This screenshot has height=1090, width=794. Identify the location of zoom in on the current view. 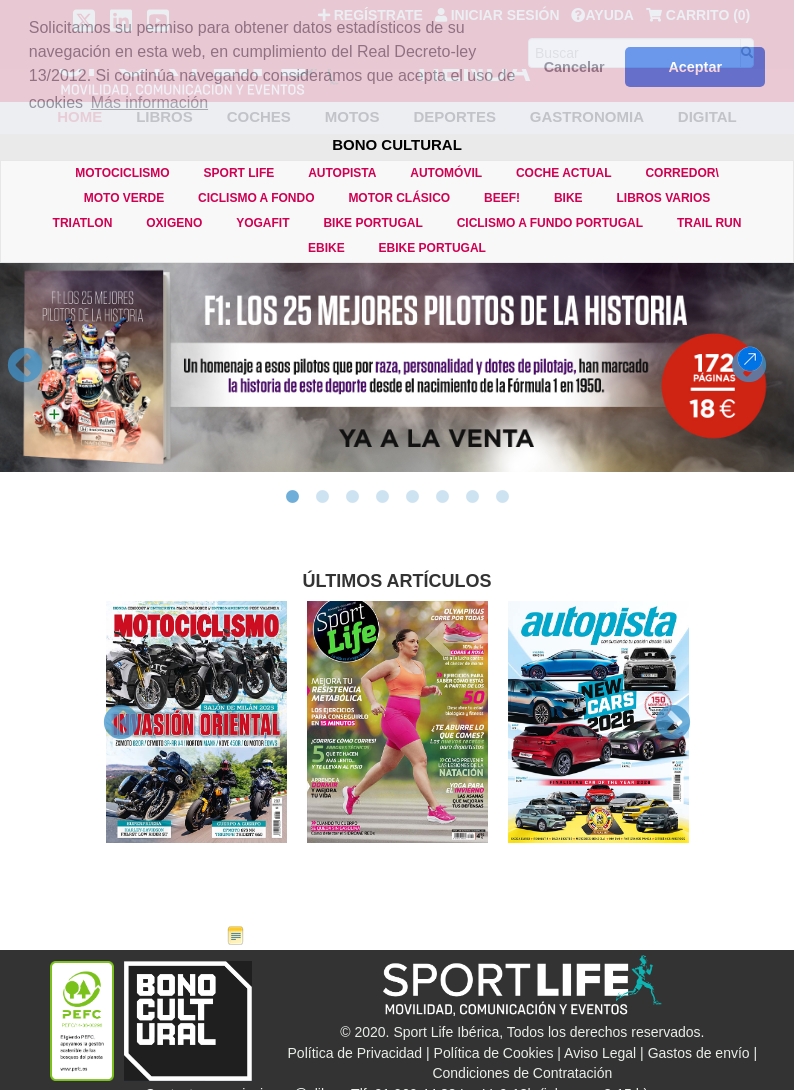
(55, 415).